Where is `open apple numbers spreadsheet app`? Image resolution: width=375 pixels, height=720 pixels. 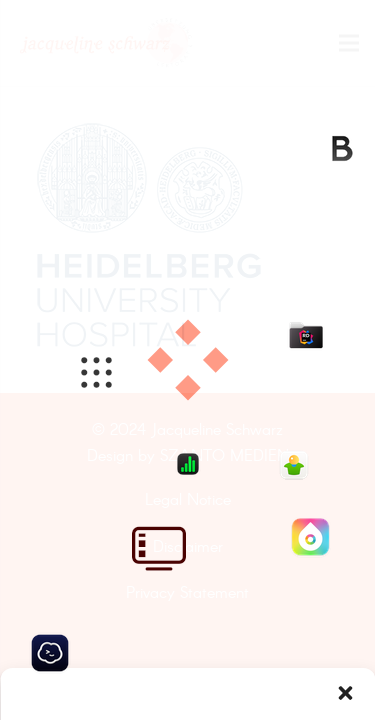
open apple numbers spreadsheet app is located at coordinates (188, 464).